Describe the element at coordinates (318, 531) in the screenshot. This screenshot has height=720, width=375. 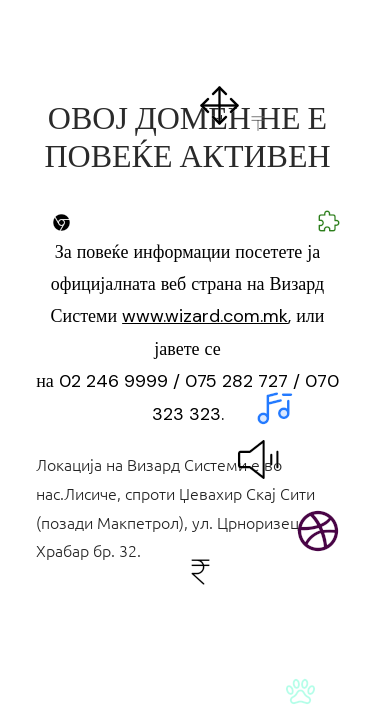
I see `visit dribbble profile or portfolio` at that location.